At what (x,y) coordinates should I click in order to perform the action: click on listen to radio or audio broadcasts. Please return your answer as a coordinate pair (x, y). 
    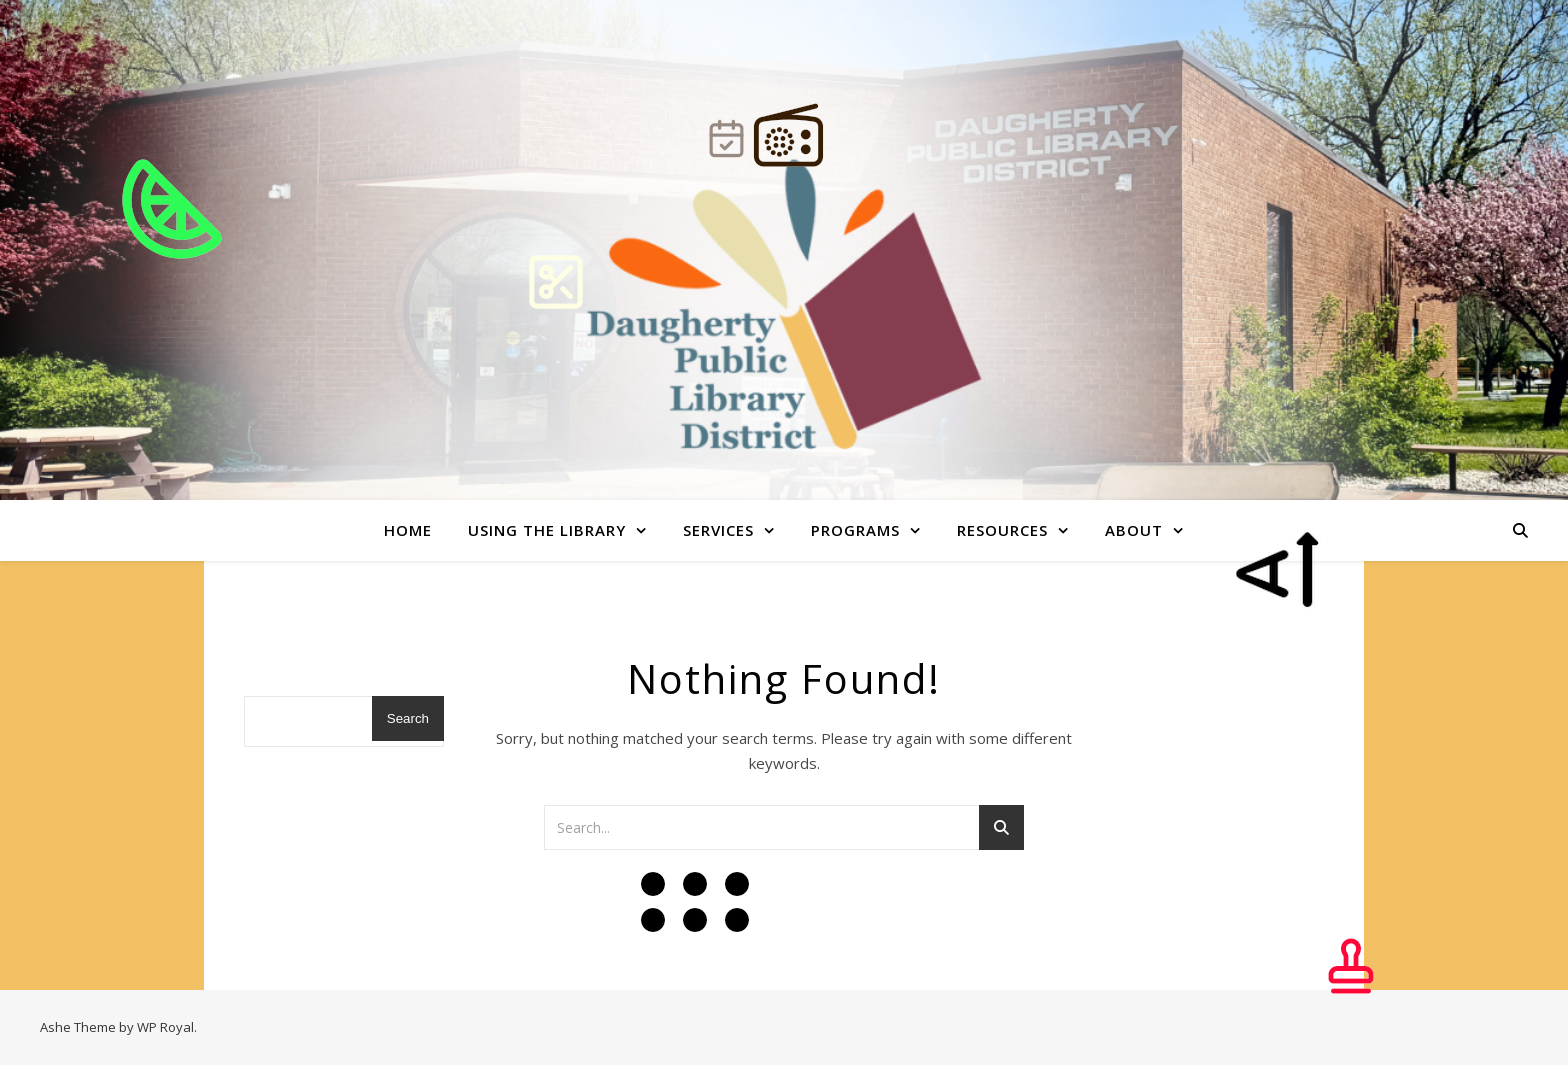
    Looking at the image, I should click on (788, 134).